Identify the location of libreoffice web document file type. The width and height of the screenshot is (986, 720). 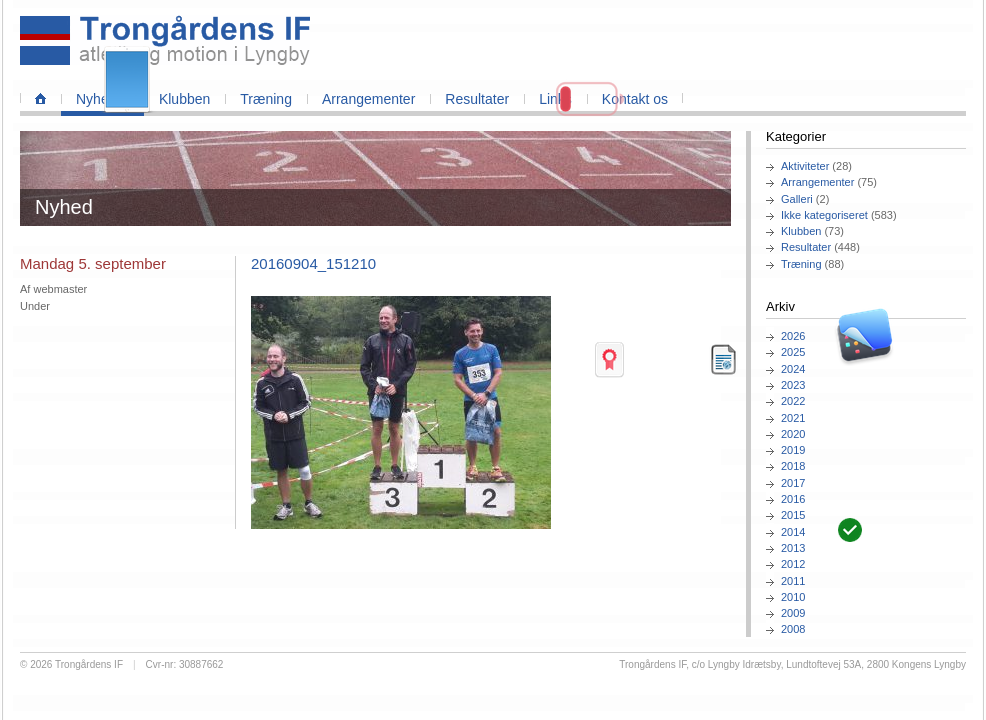
(723, 359).